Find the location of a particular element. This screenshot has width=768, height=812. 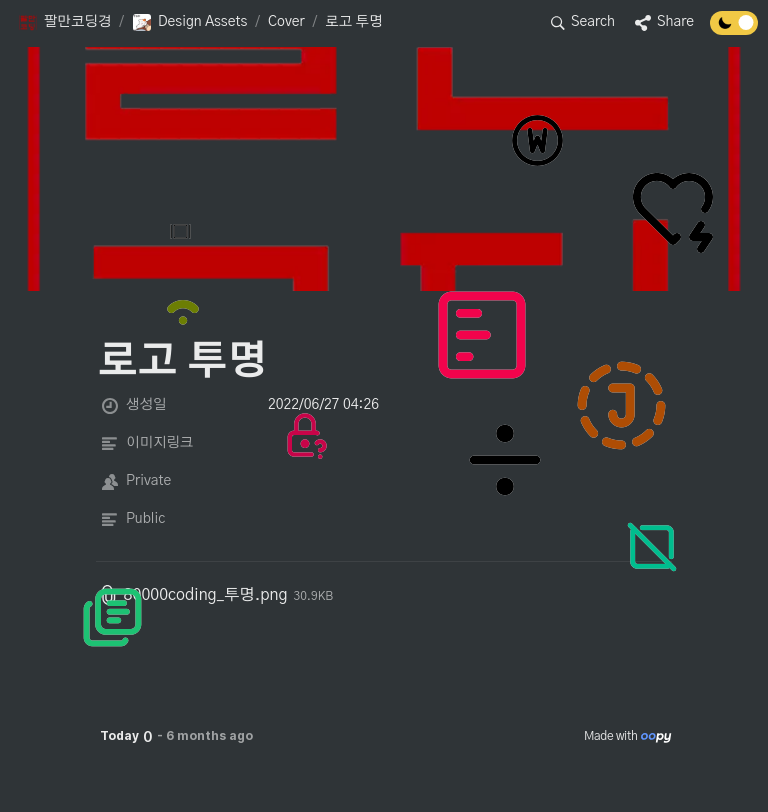

align content to the left with full-width stretching is located at coordinates (482, 335).